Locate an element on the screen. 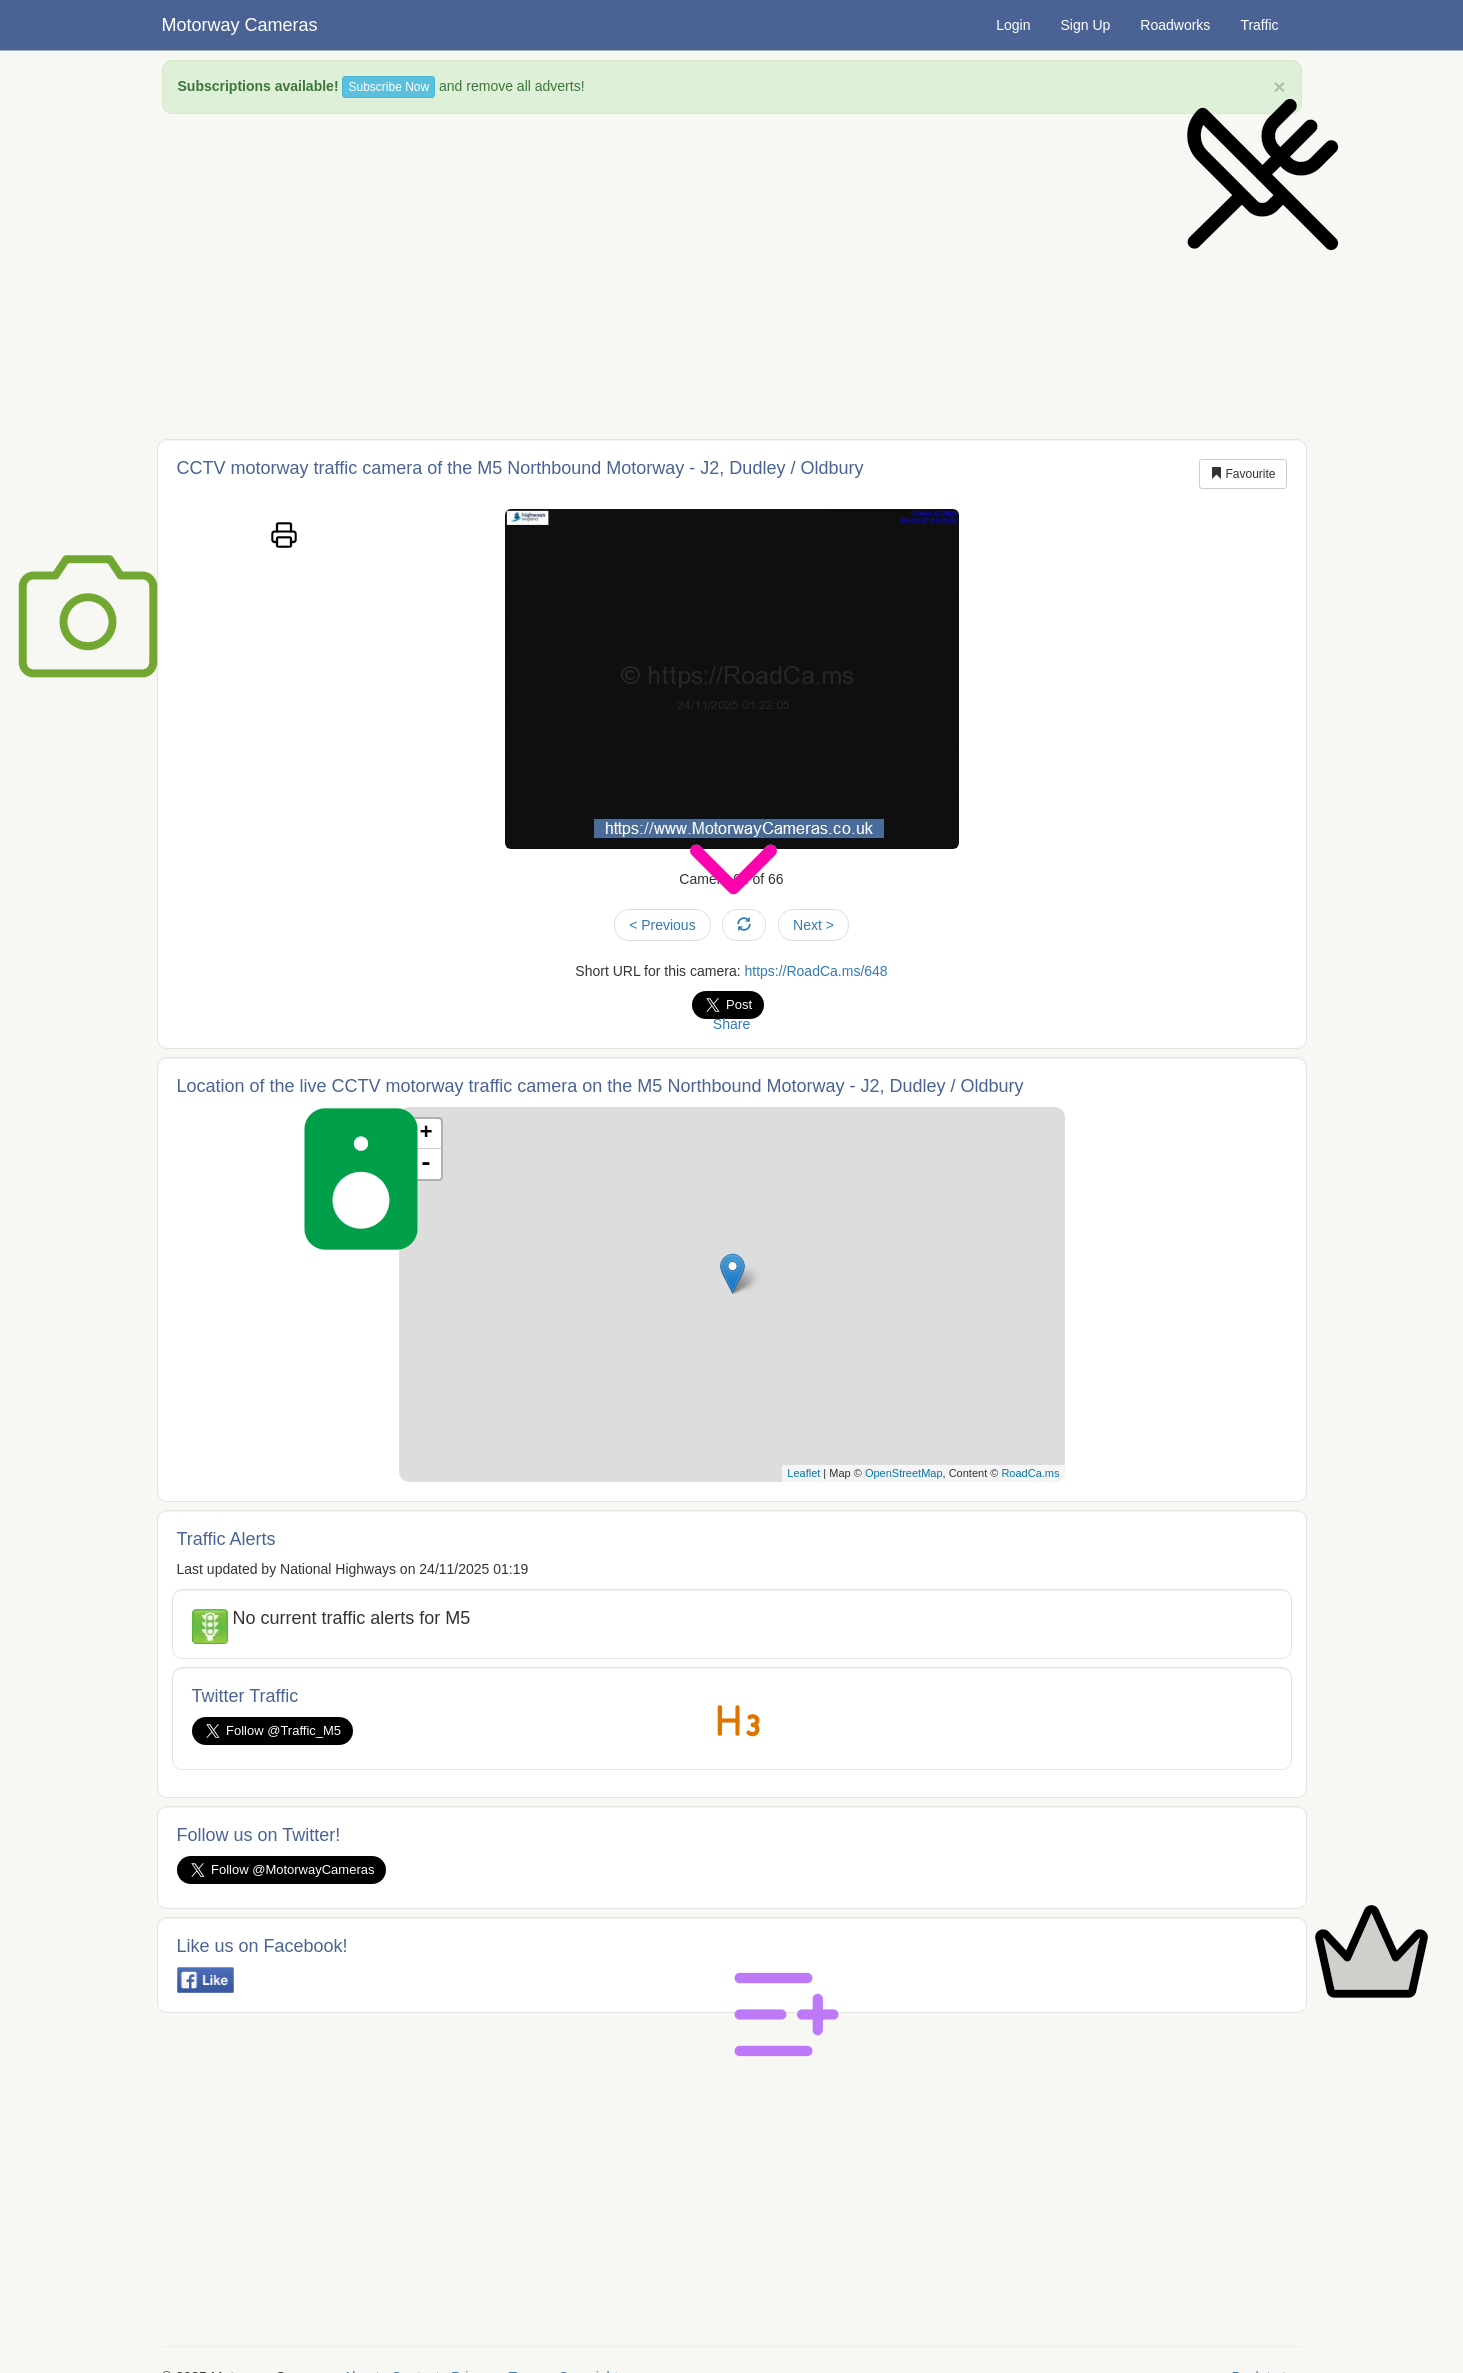  format text as heading level 3 is located at coordinates (737, 1720).